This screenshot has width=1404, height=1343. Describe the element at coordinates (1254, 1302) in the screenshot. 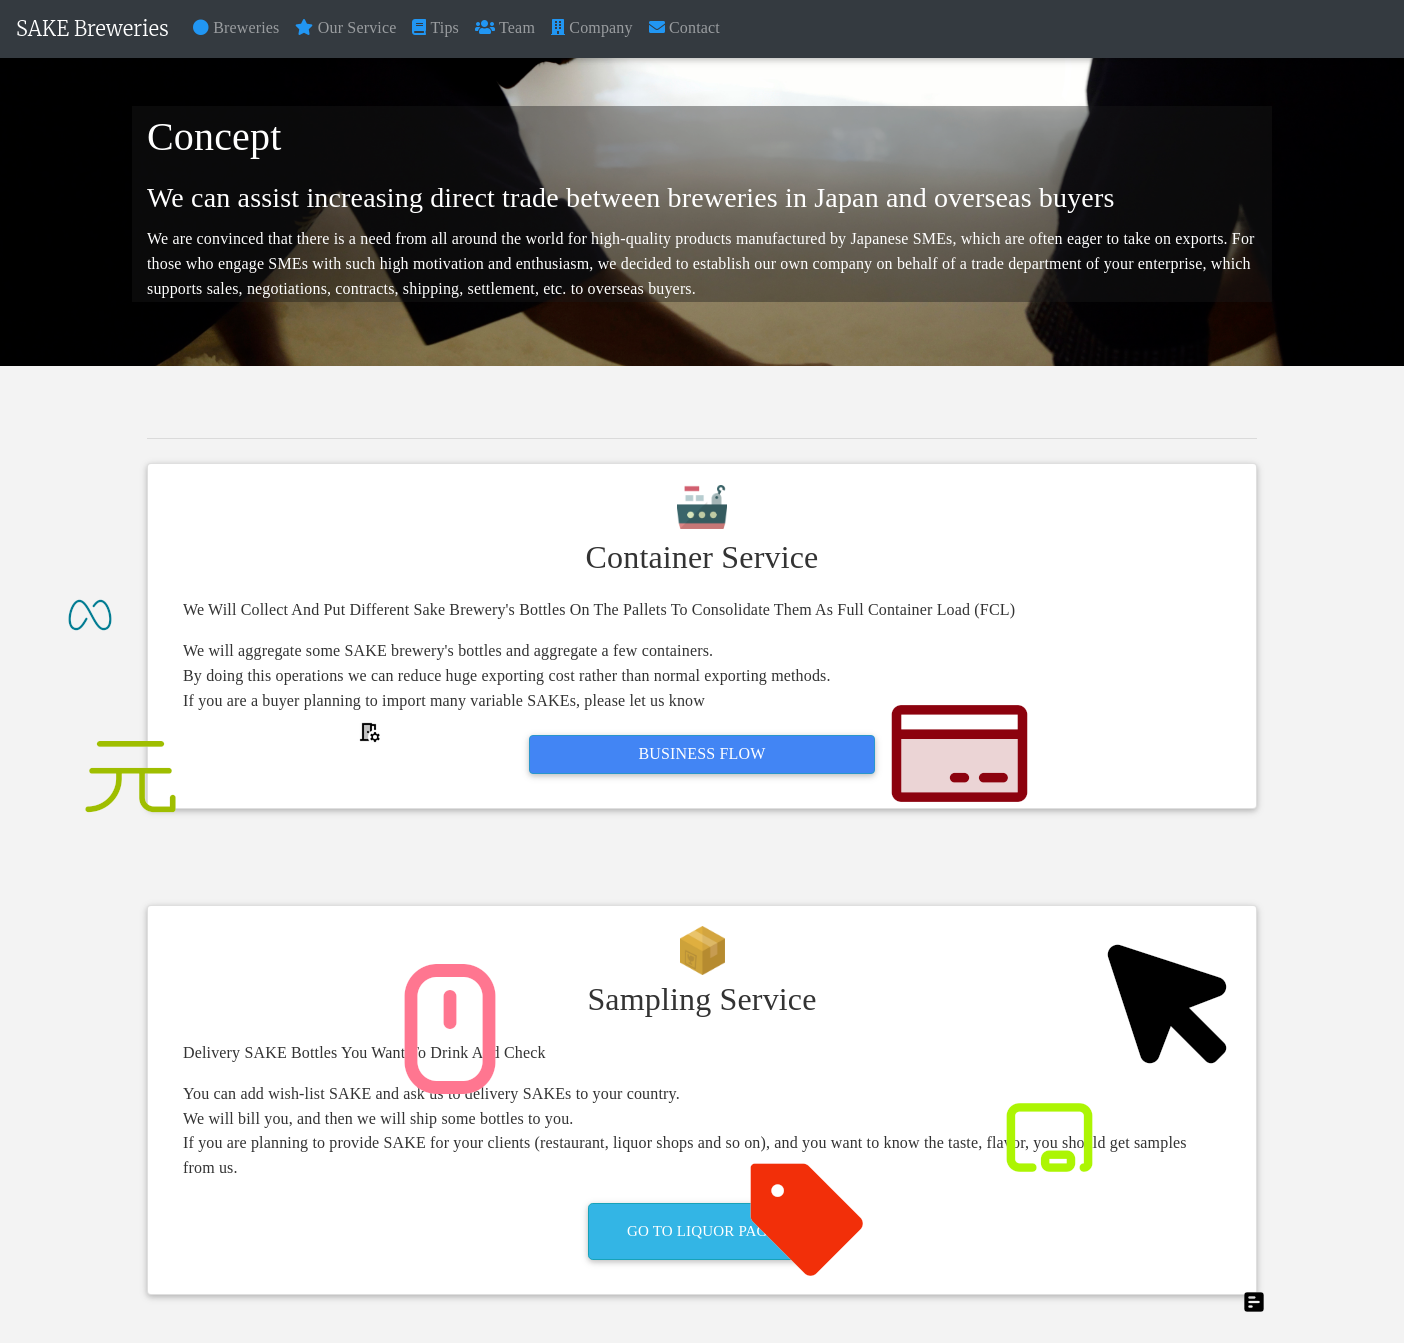

I see `view poll or survey results` at that location.